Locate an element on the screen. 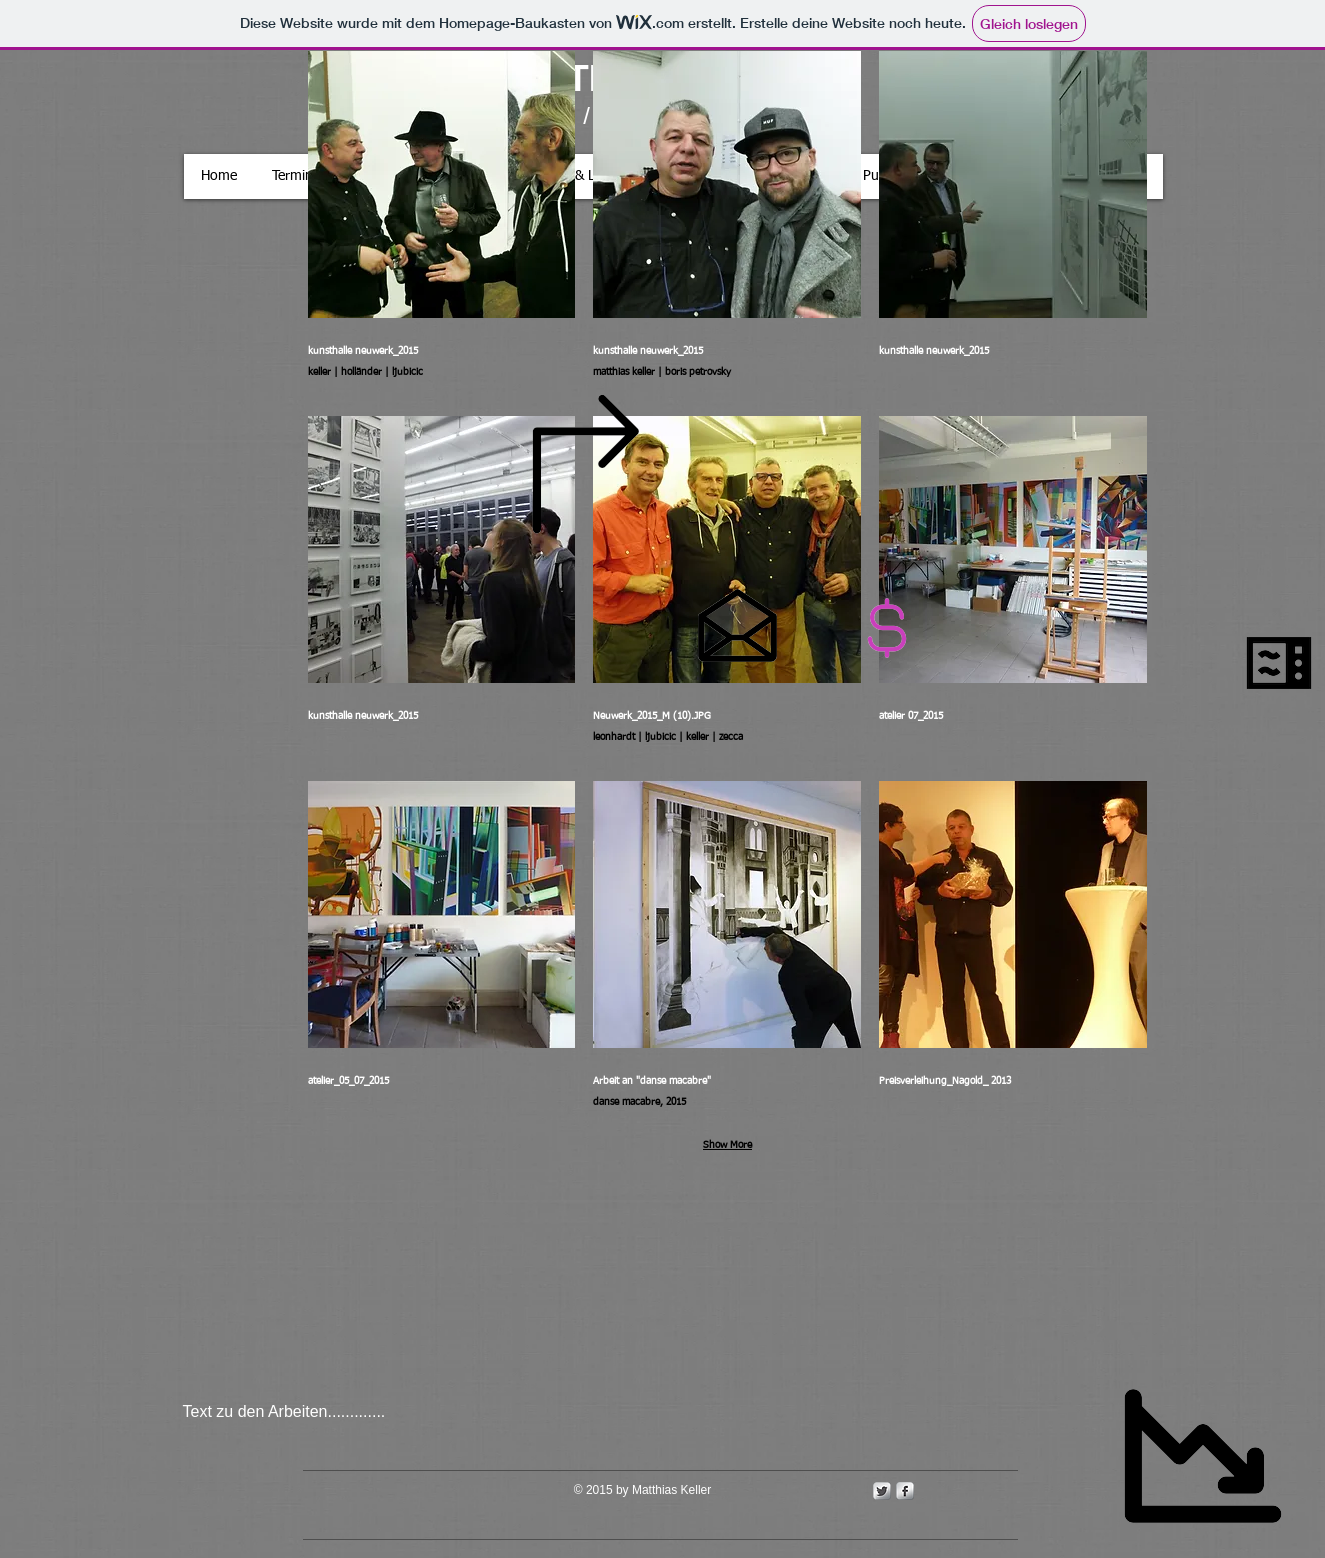 Image resolution: width=1325 pixels, height=1558 pixels. reply to a message is located at coordinates (575, 464).